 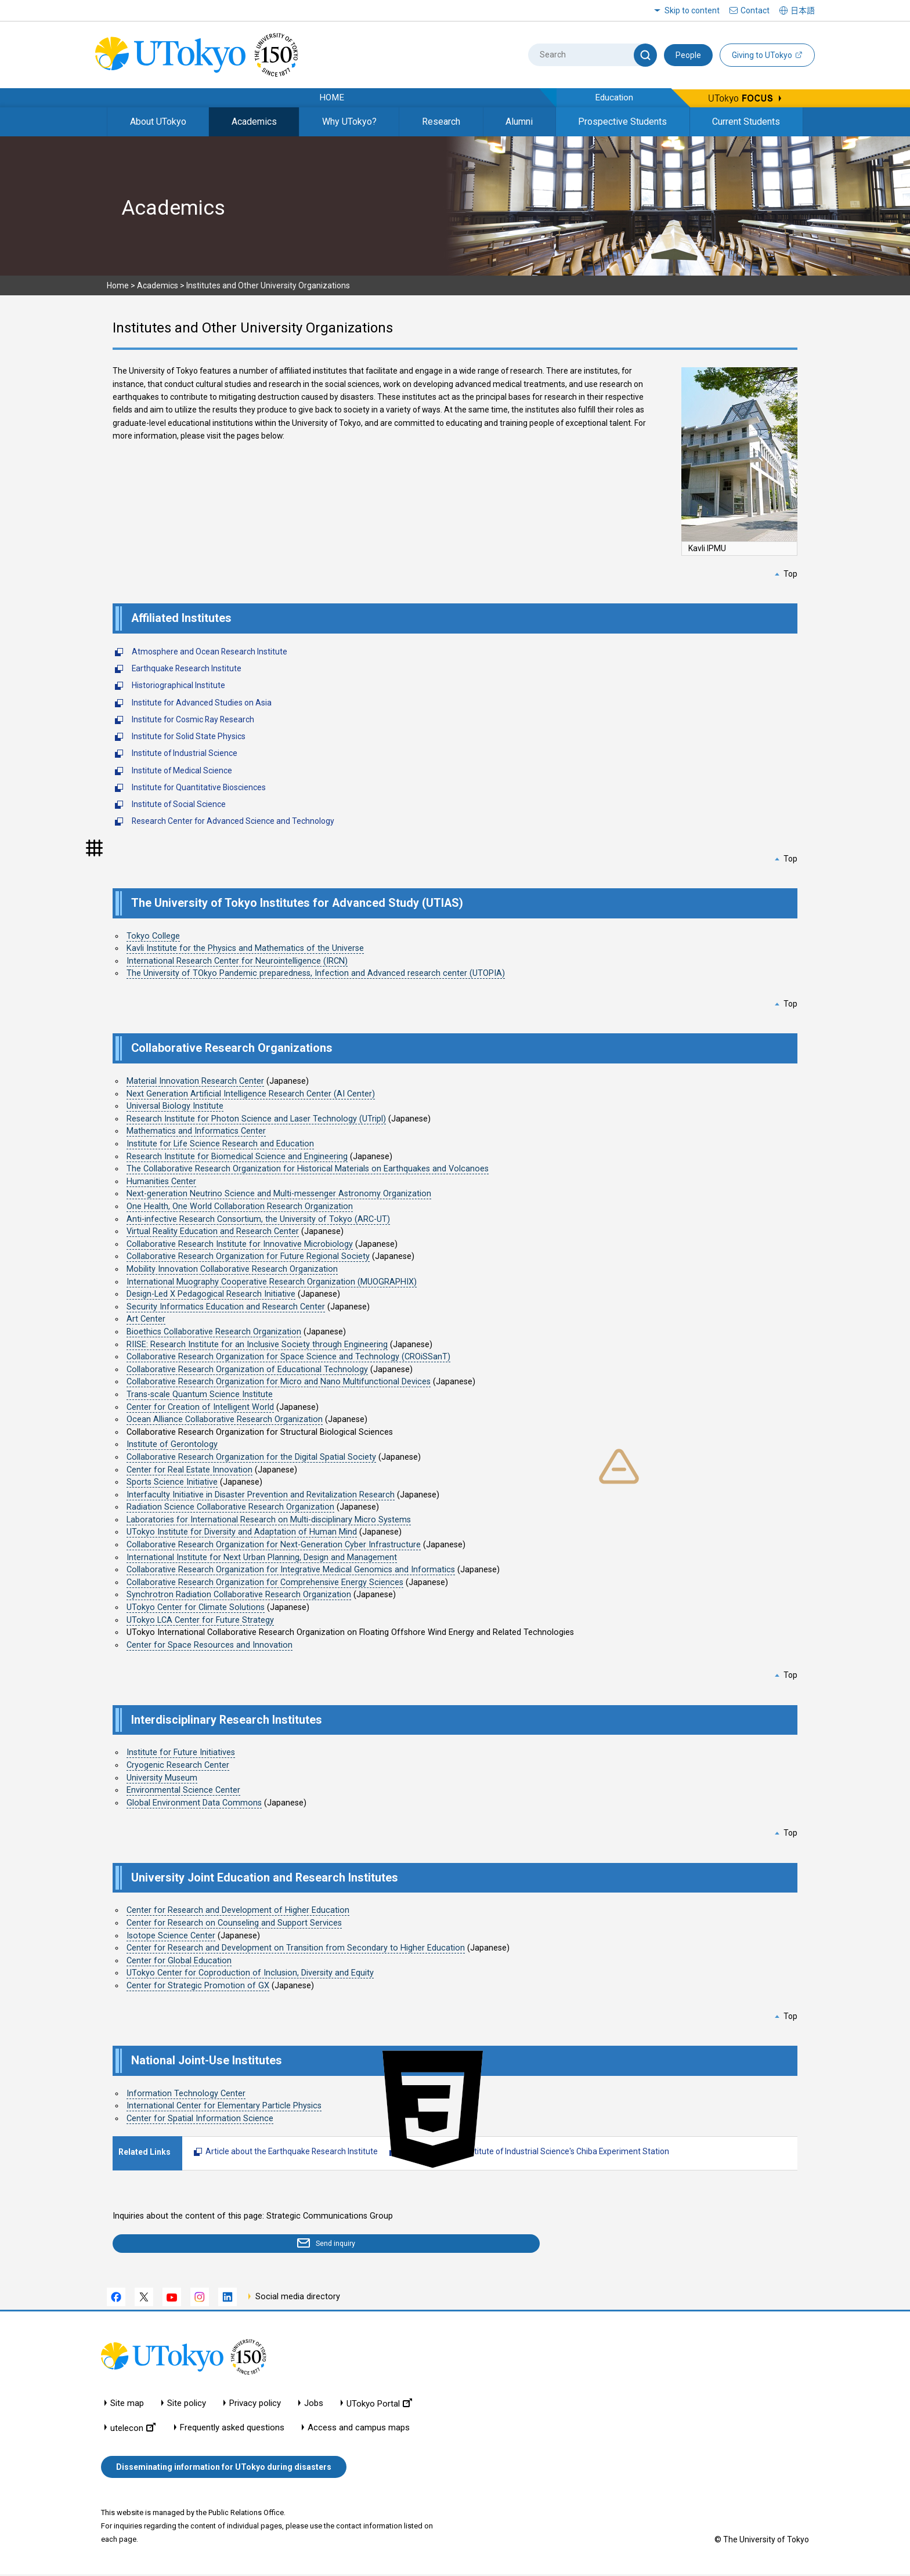 I want to click on reduce warning level or priority, so click(x=619, y=1467).